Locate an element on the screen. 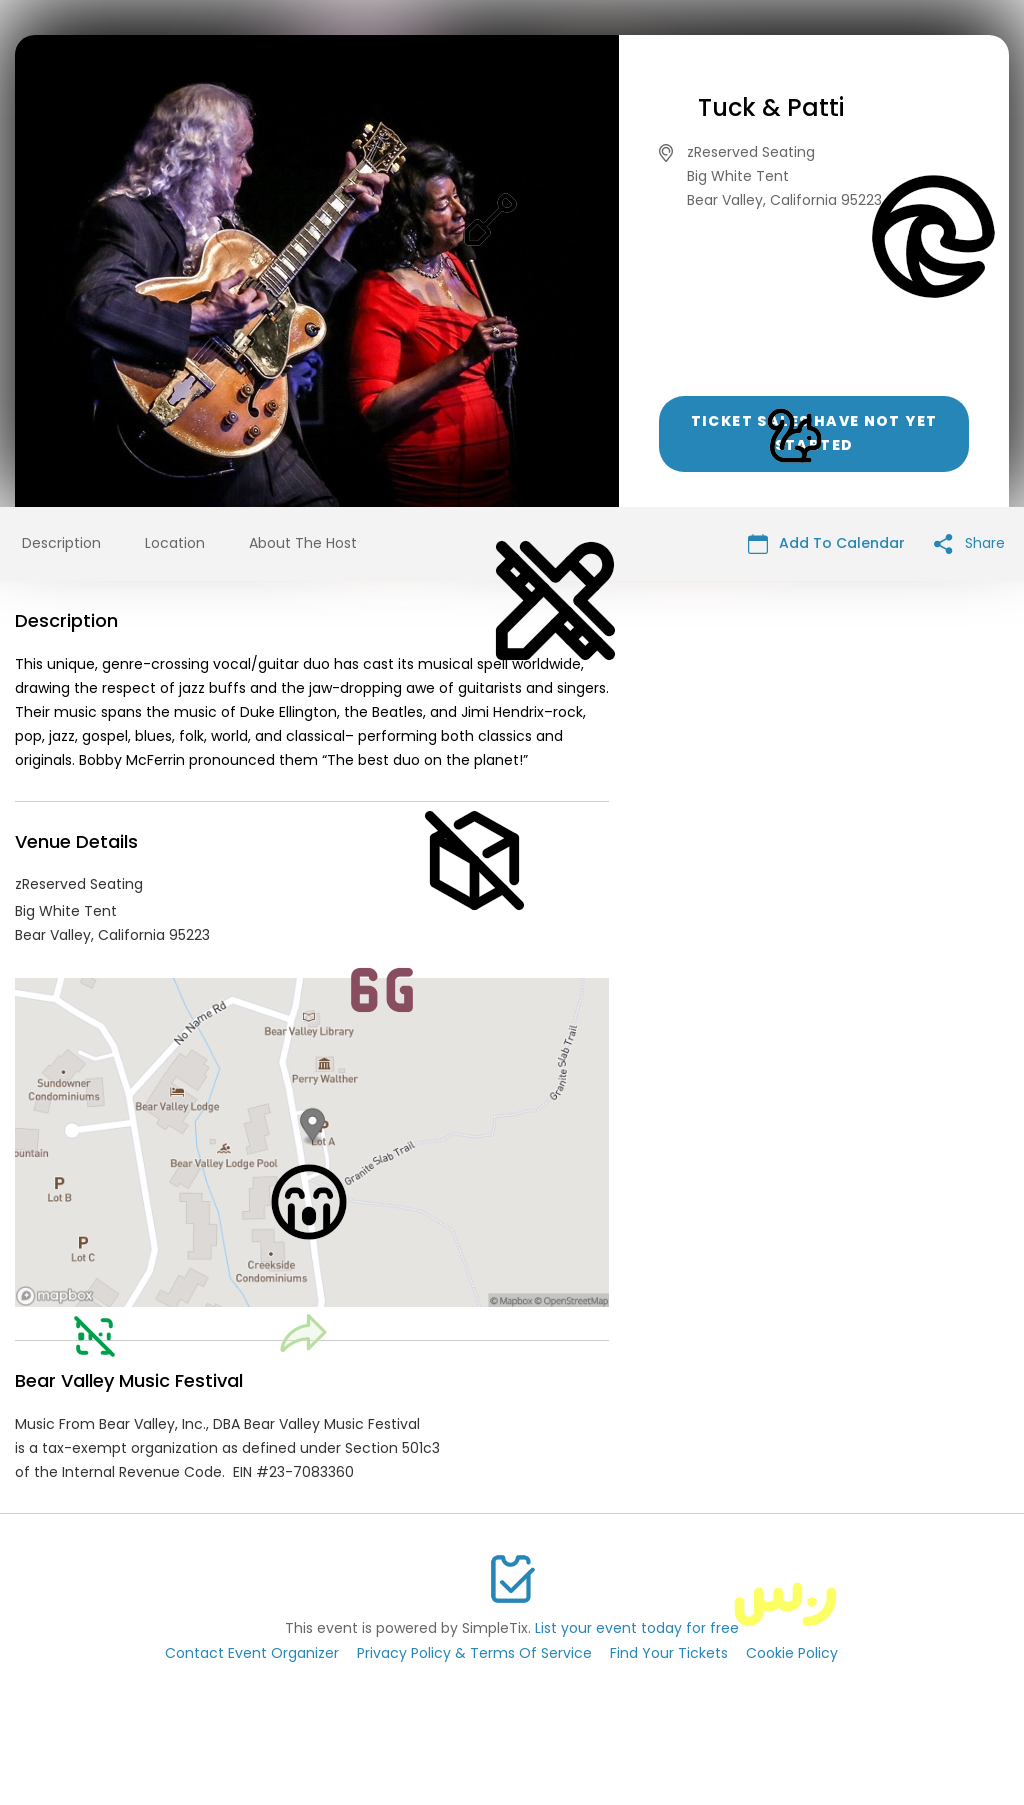 The image size is (1024, 1805). barcode scanning is disabled is located at coordinates (94, 1336).